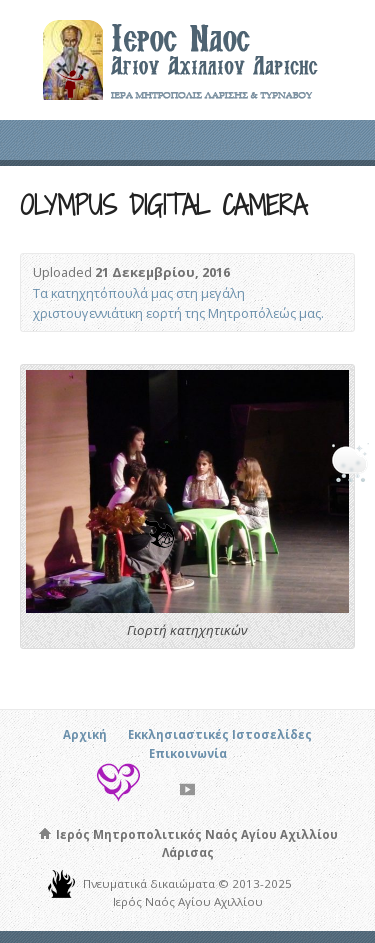 The width and height of the screenshot is (375, 943). I want to click on indicates an eldritch or lovecraftian game element, so click(118, 781).